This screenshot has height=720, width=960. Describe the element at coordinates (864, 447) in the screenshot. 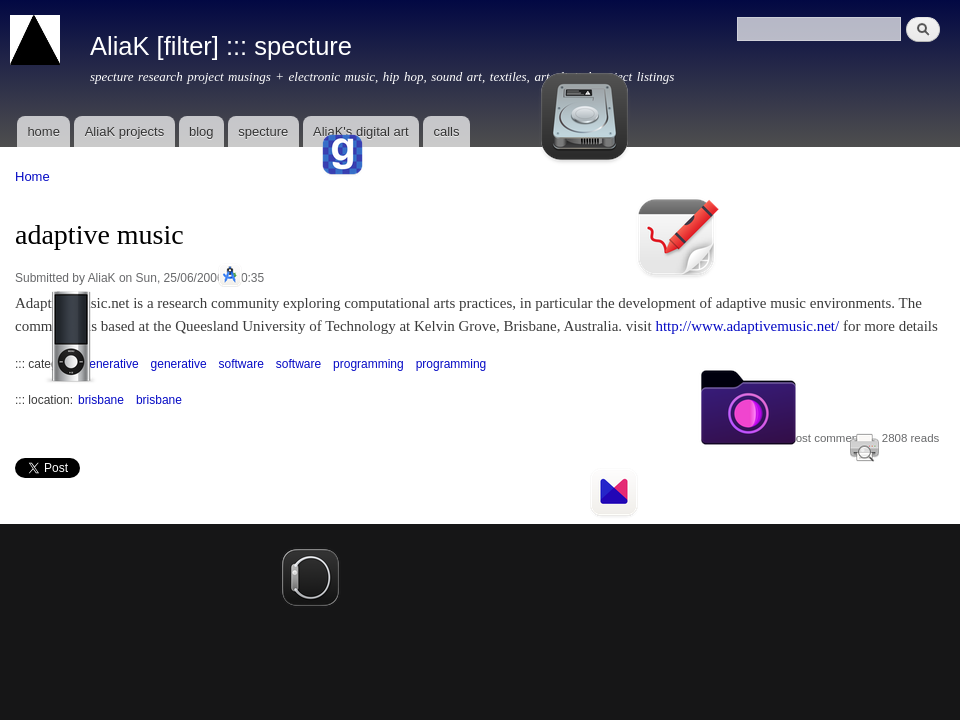

I see `preview document before printing` at that location.